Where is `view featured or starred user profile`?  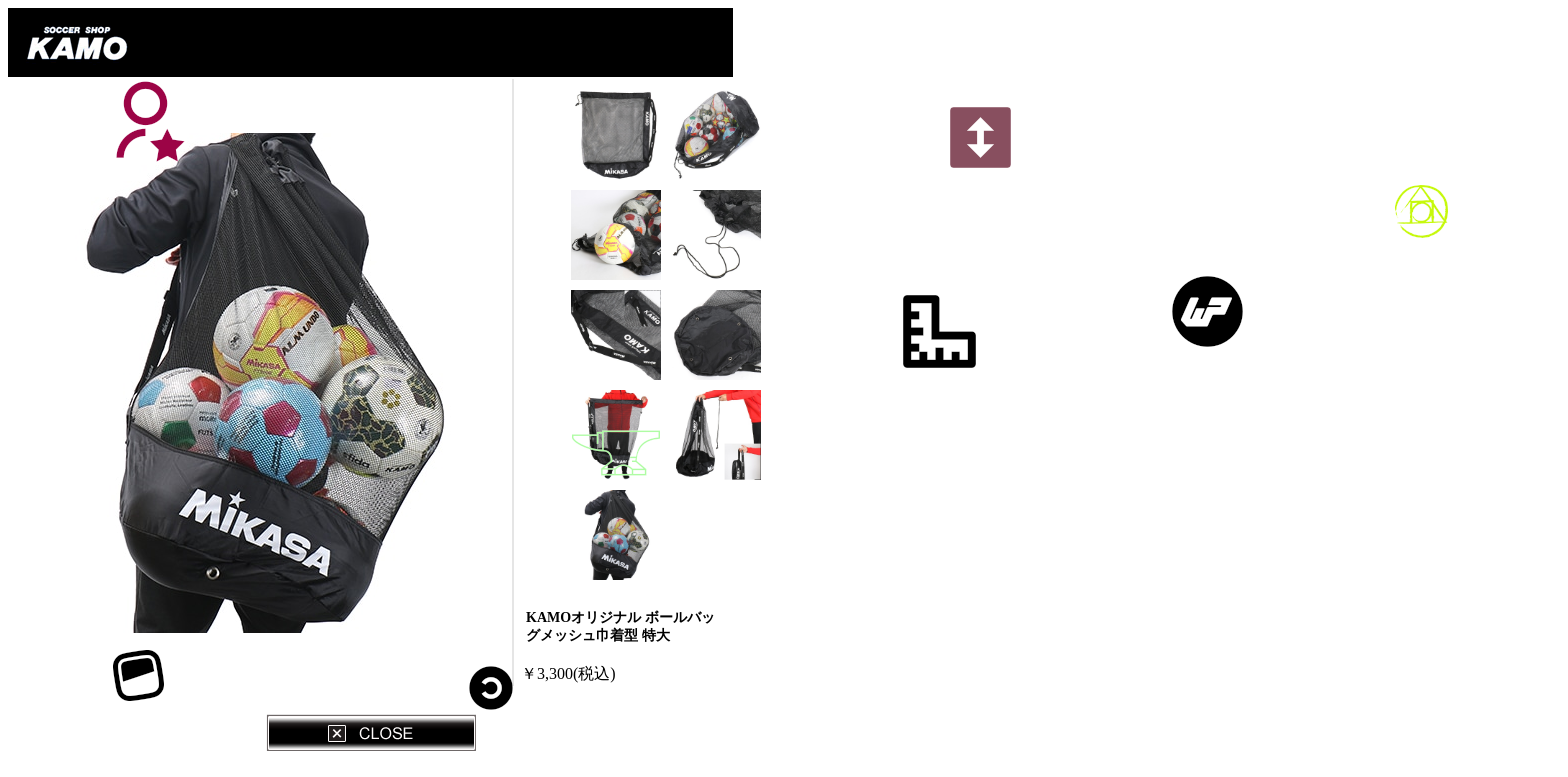 view featured or starred user profile is located at coordinates (145, 121).